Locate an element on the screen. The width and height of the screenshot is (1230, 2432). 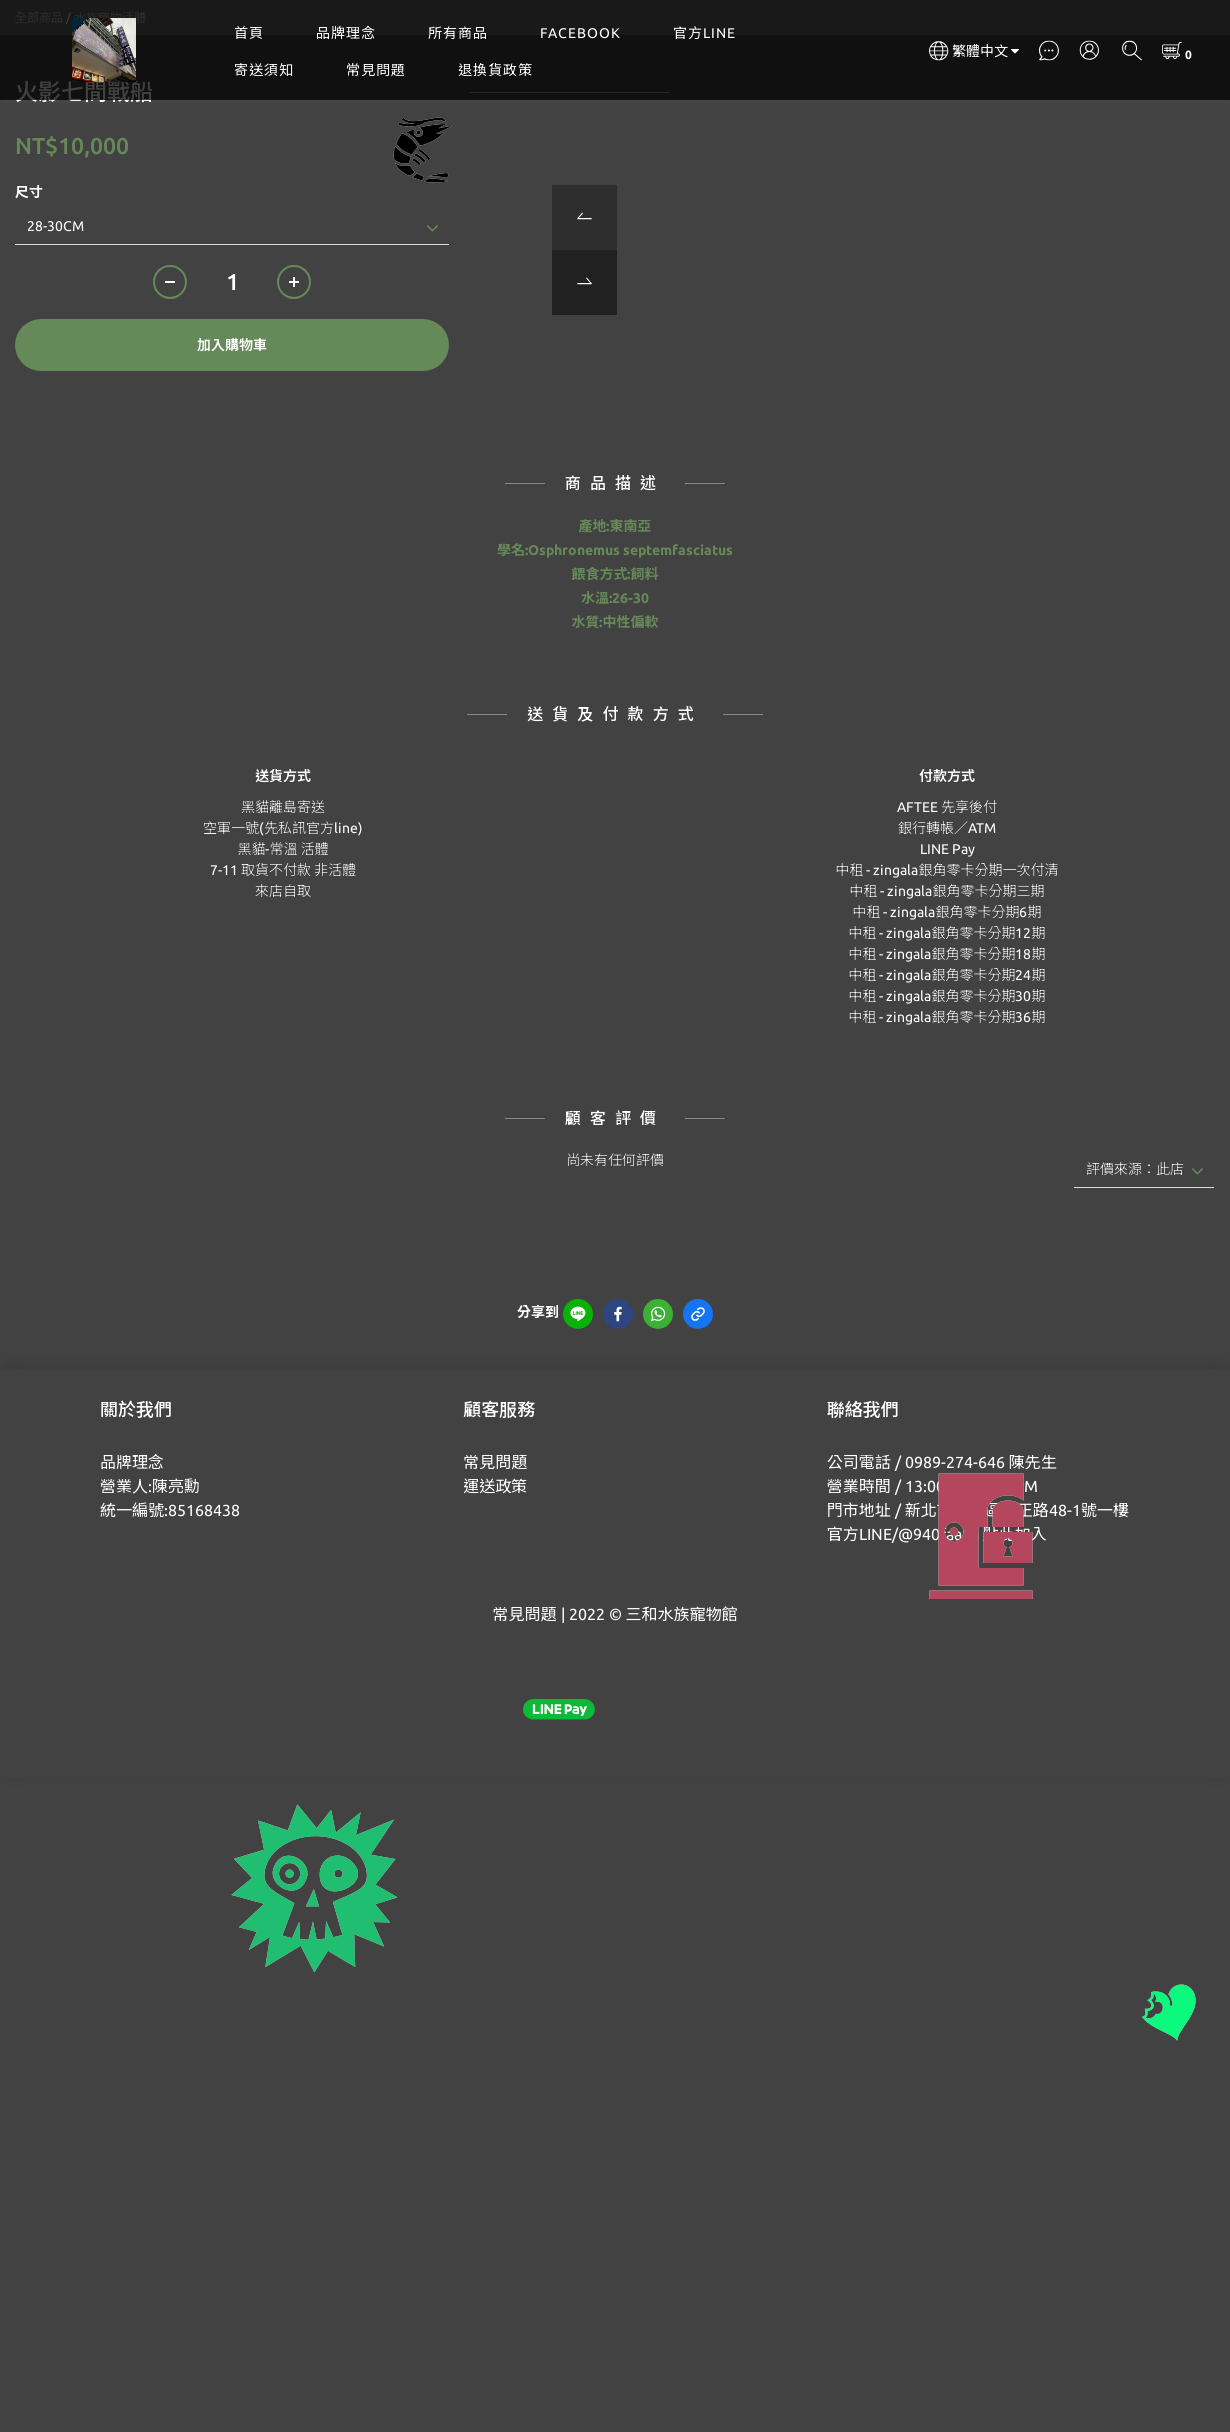
indicates damage or health loss in a game is located at coordinates (1167, 2012).